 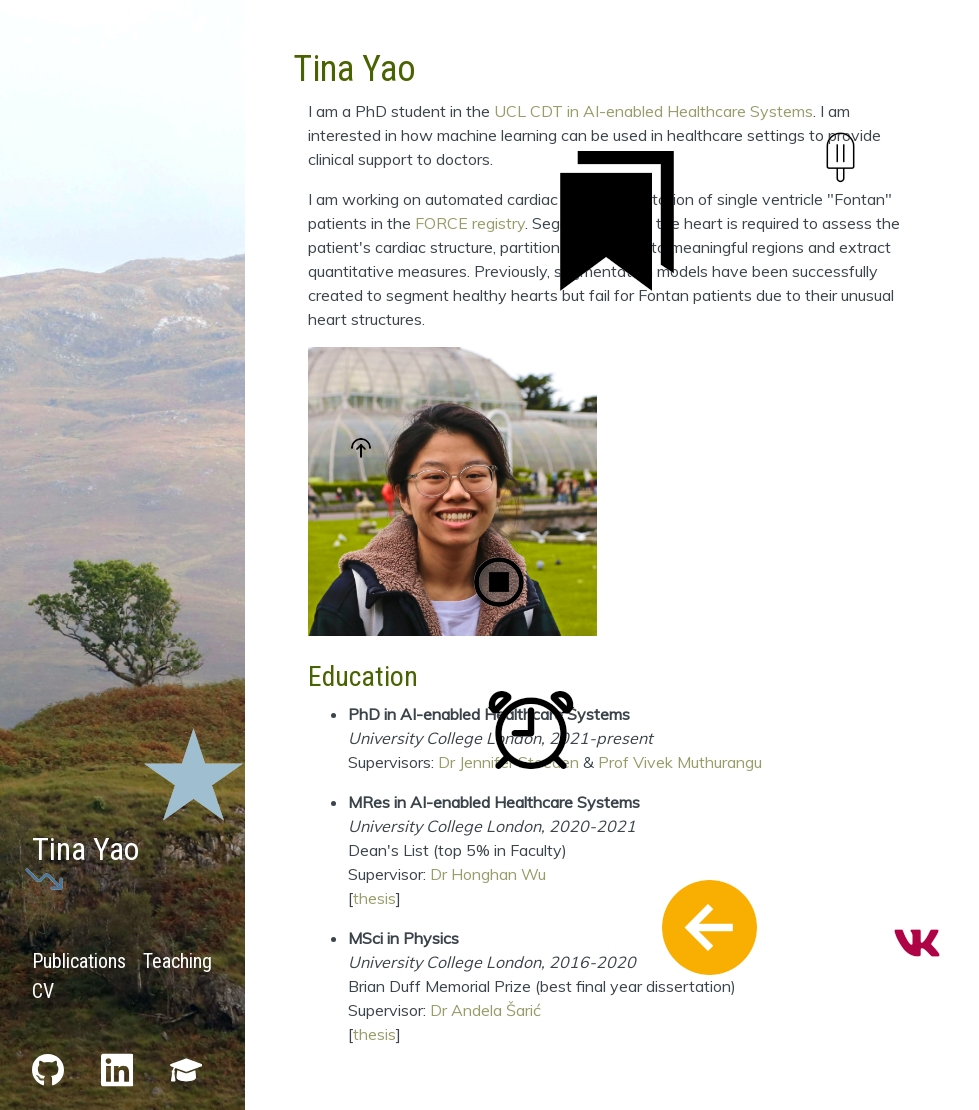 I want to click on open VK social network, so click(x=917, y=943).